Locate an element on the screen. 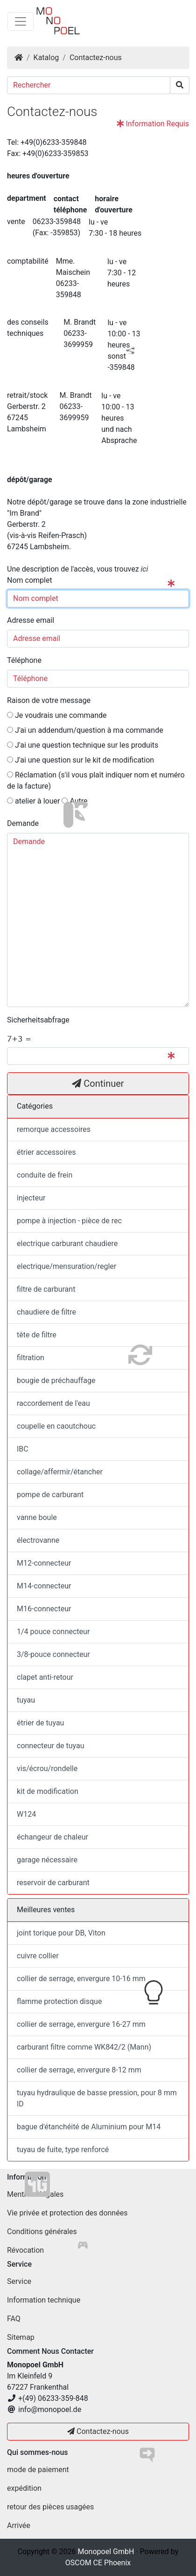  user is currently away or idle is located at coordinates (147, 2455).